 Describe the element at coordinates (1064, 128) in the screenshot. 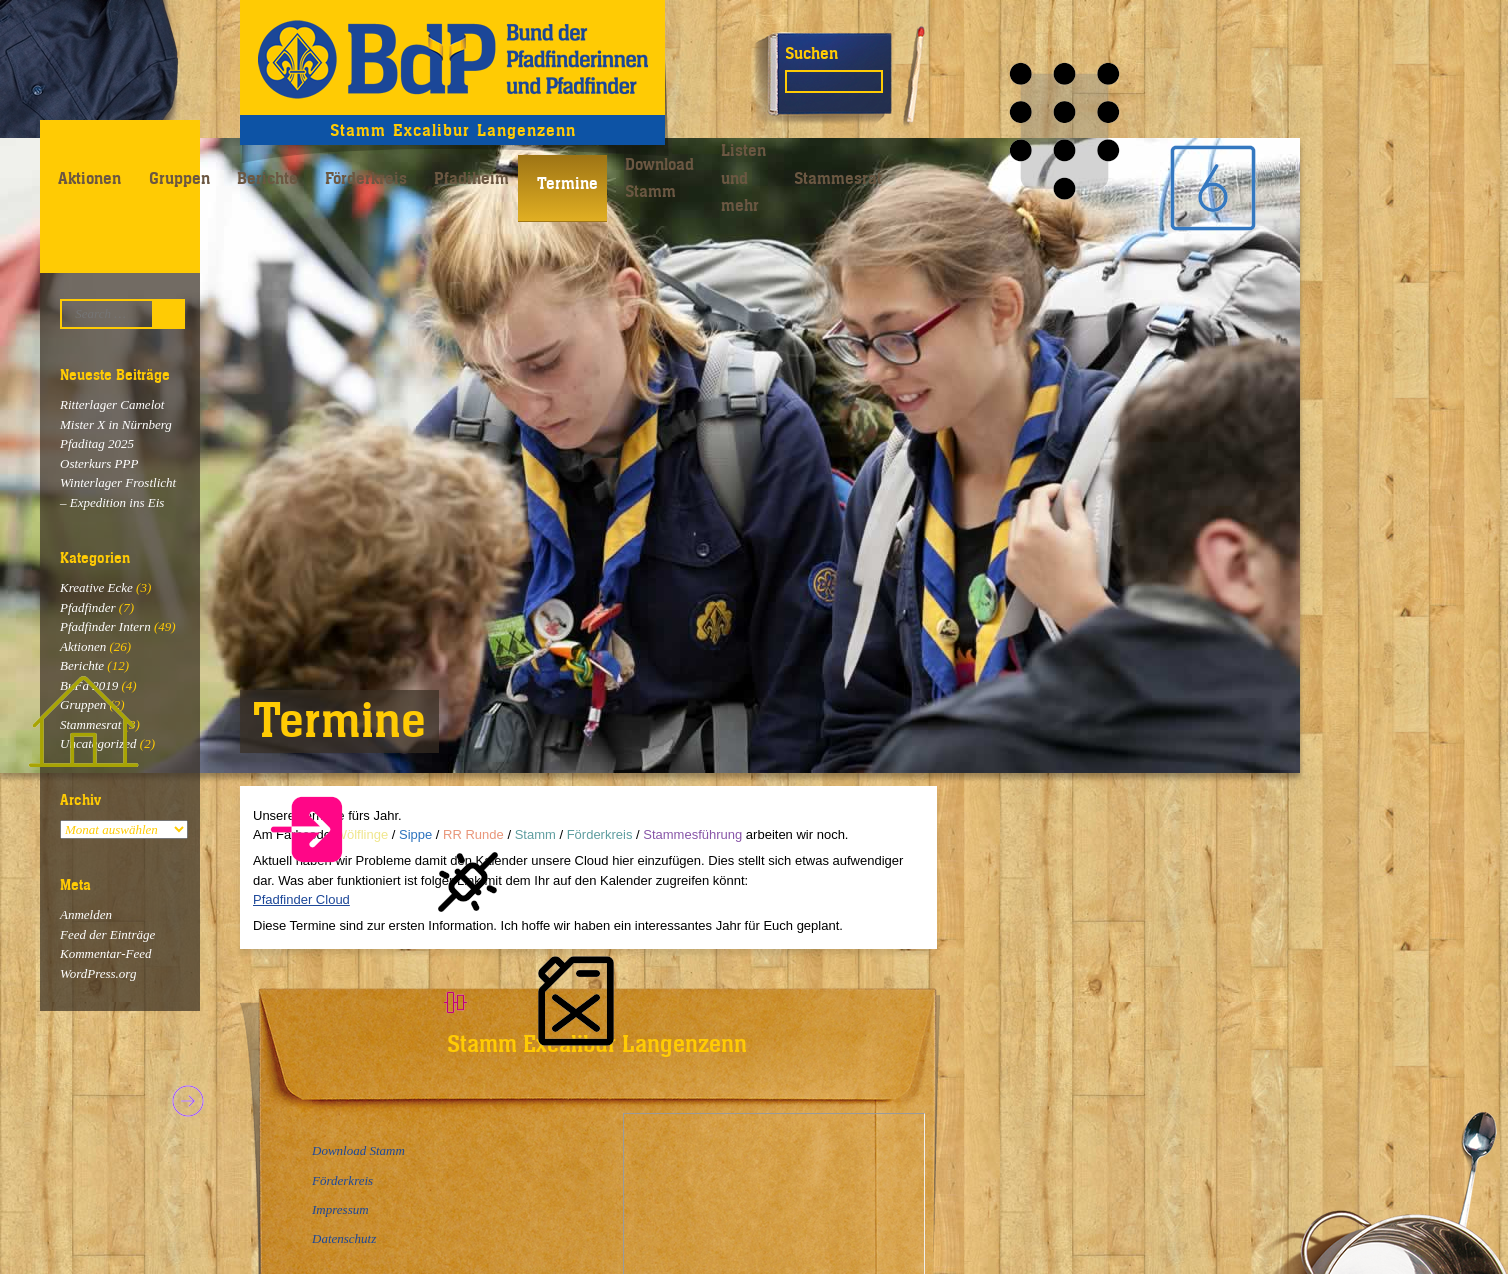

I see `open numeric keypad for input` at that location.